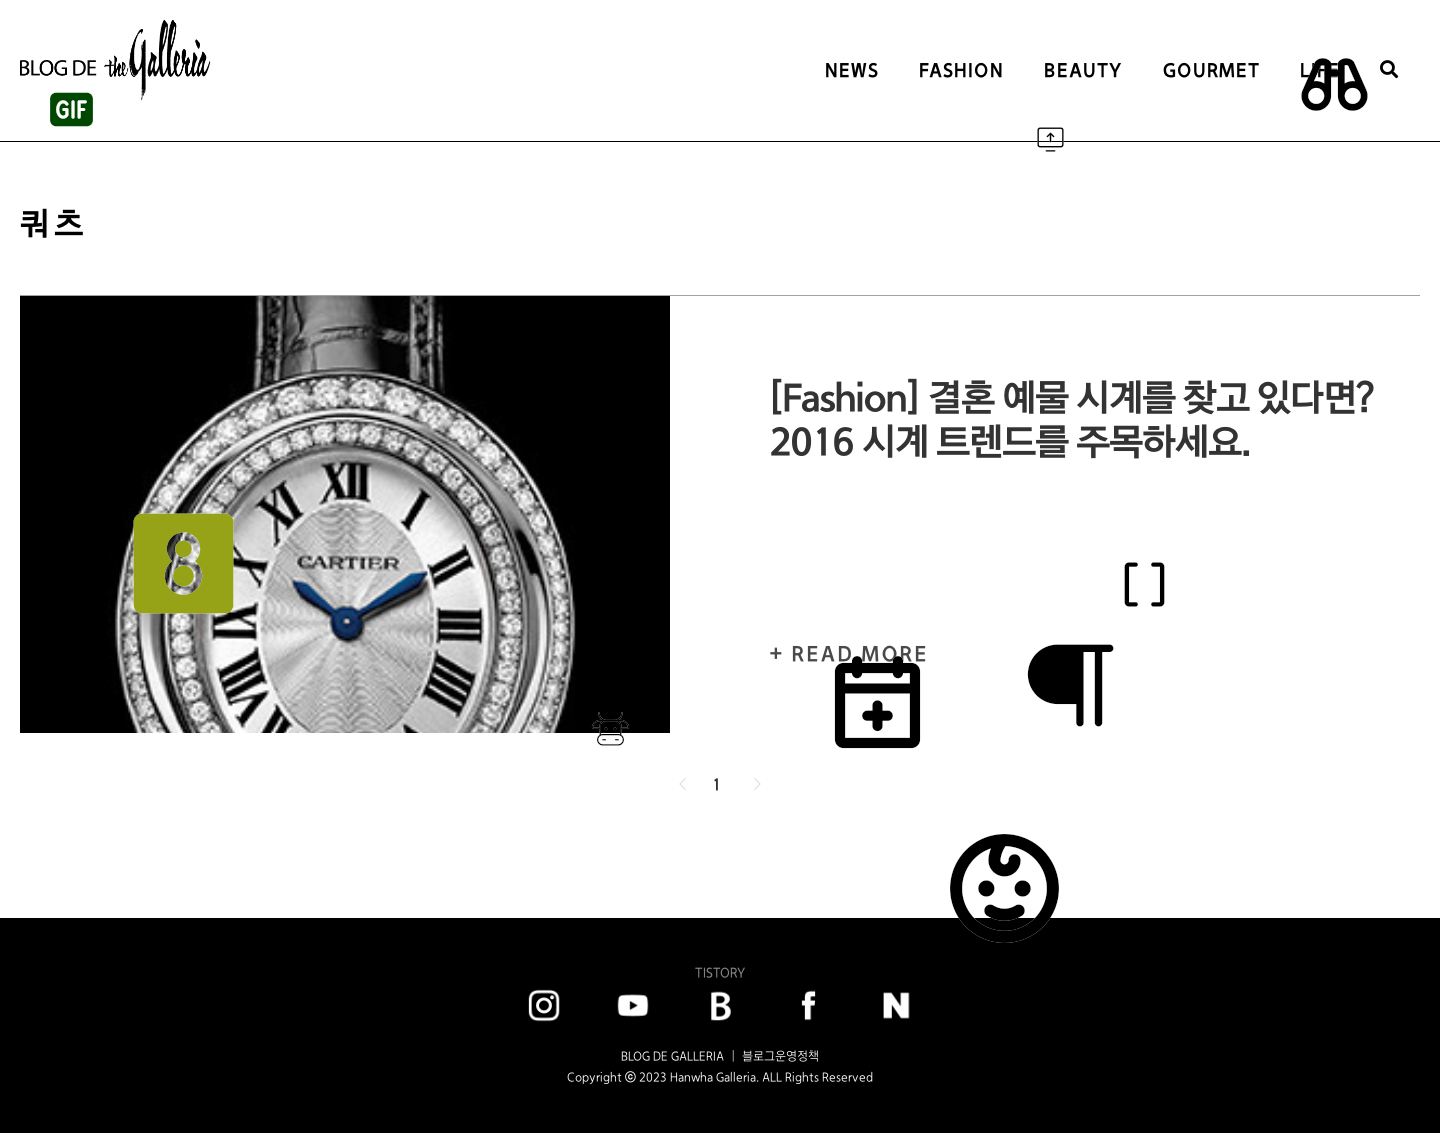 The width and height of the screenshot is (1440, 1133). What do you see at coordinates (1072, 685) in the screenshot?
I see `toggle paragraph formatting` at bounding box center [1072, 685].